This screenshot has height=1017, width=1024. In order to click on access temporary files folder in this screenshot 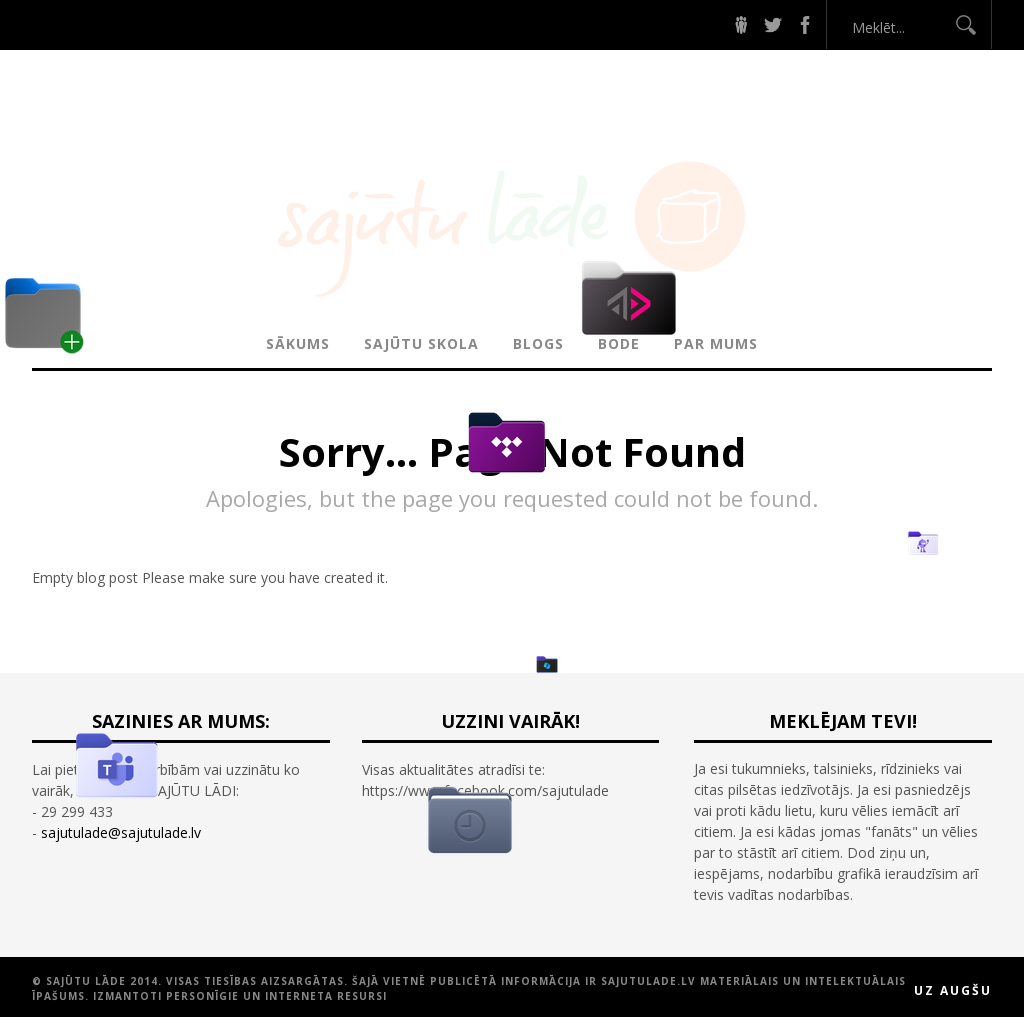, I will do `click(470, 820)`.